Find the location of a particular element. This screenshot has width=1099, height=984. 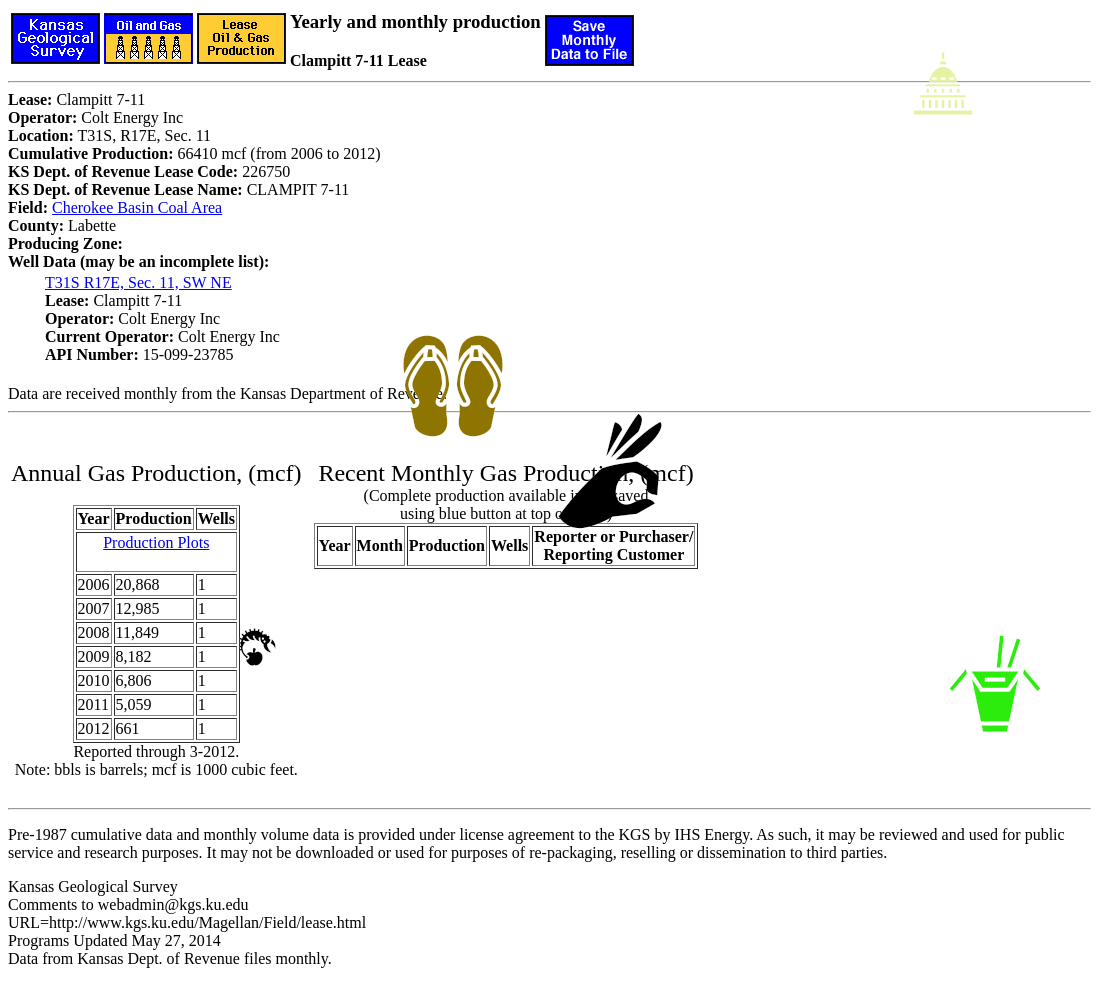

confirm or approve an action is located at coordinates (610, 471).